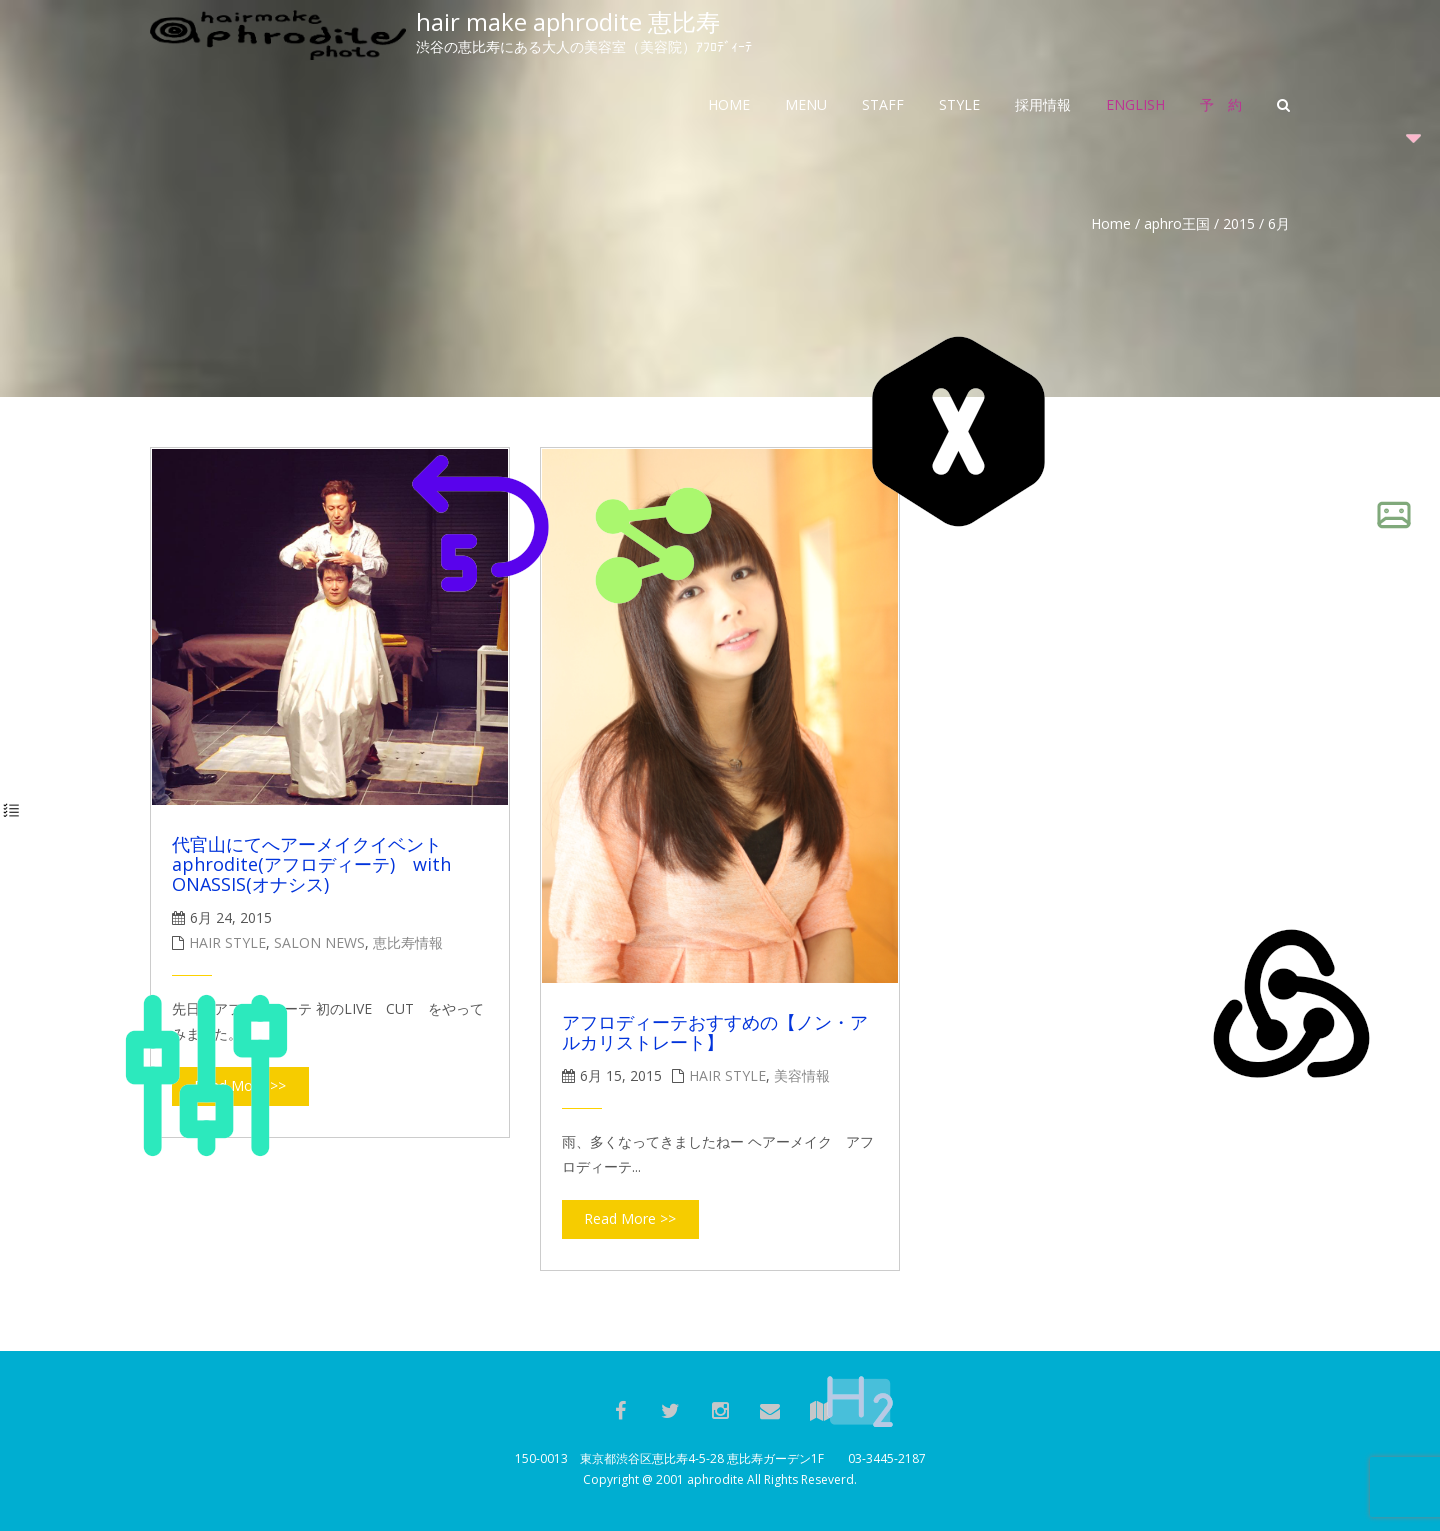  I want to click on view or manage your task checklist, so click(10, 810).